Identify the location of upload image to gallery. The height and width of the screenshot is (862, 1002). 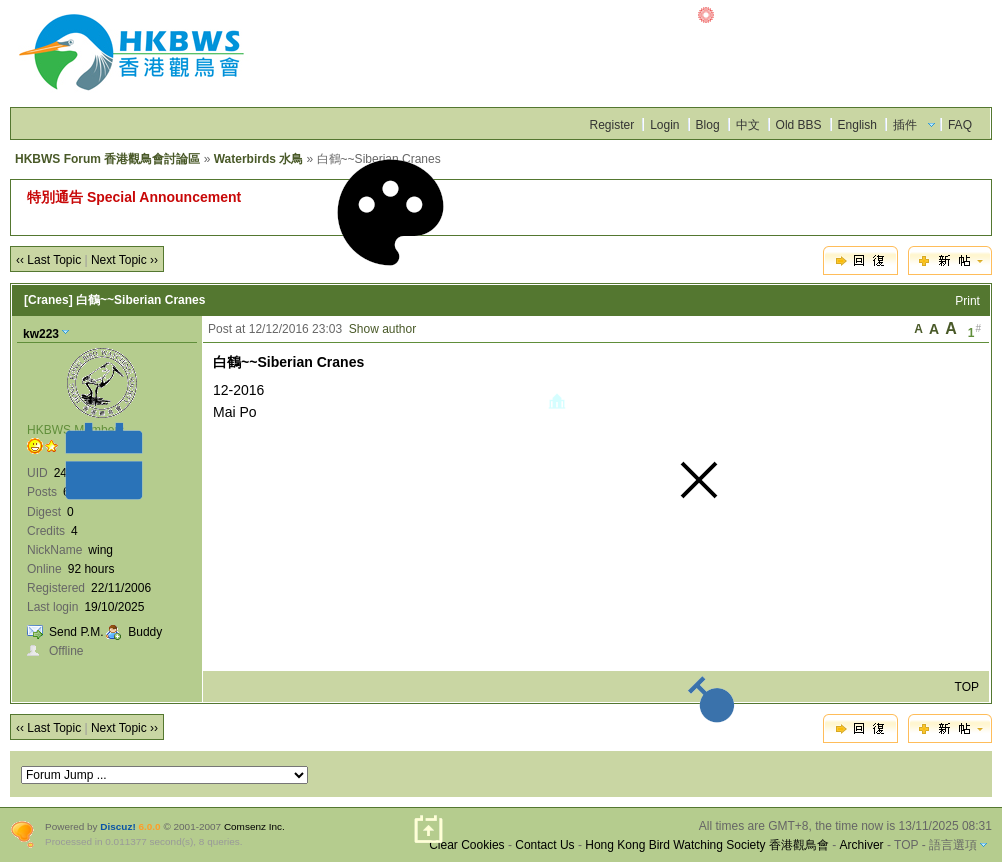
(428, 830).